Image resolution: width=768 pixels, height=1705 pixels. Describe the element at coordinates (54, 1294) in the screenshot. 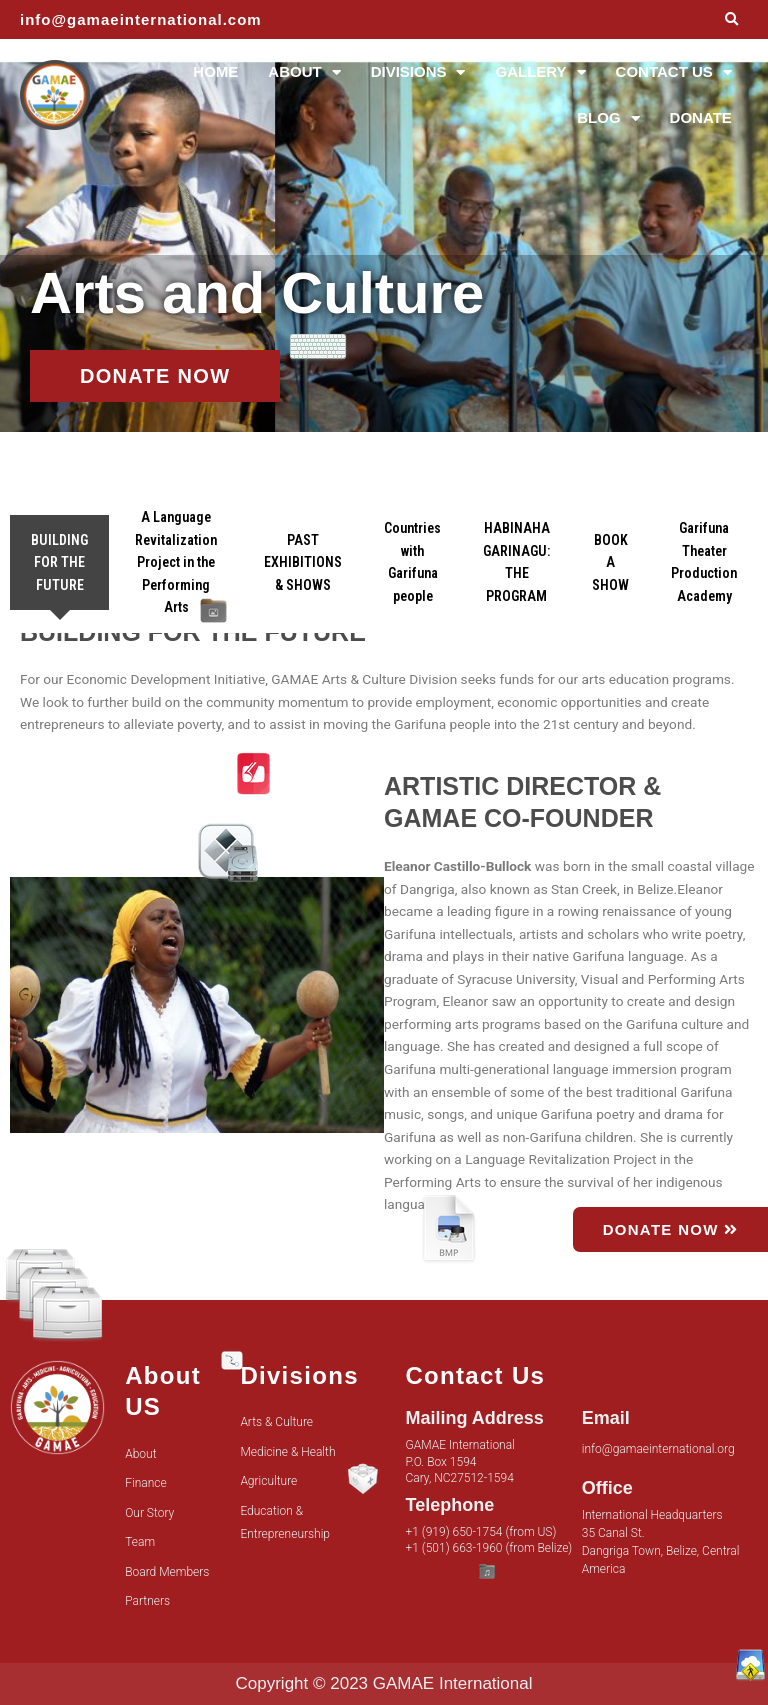

I see `access shared printer pool or network printers` at that location.